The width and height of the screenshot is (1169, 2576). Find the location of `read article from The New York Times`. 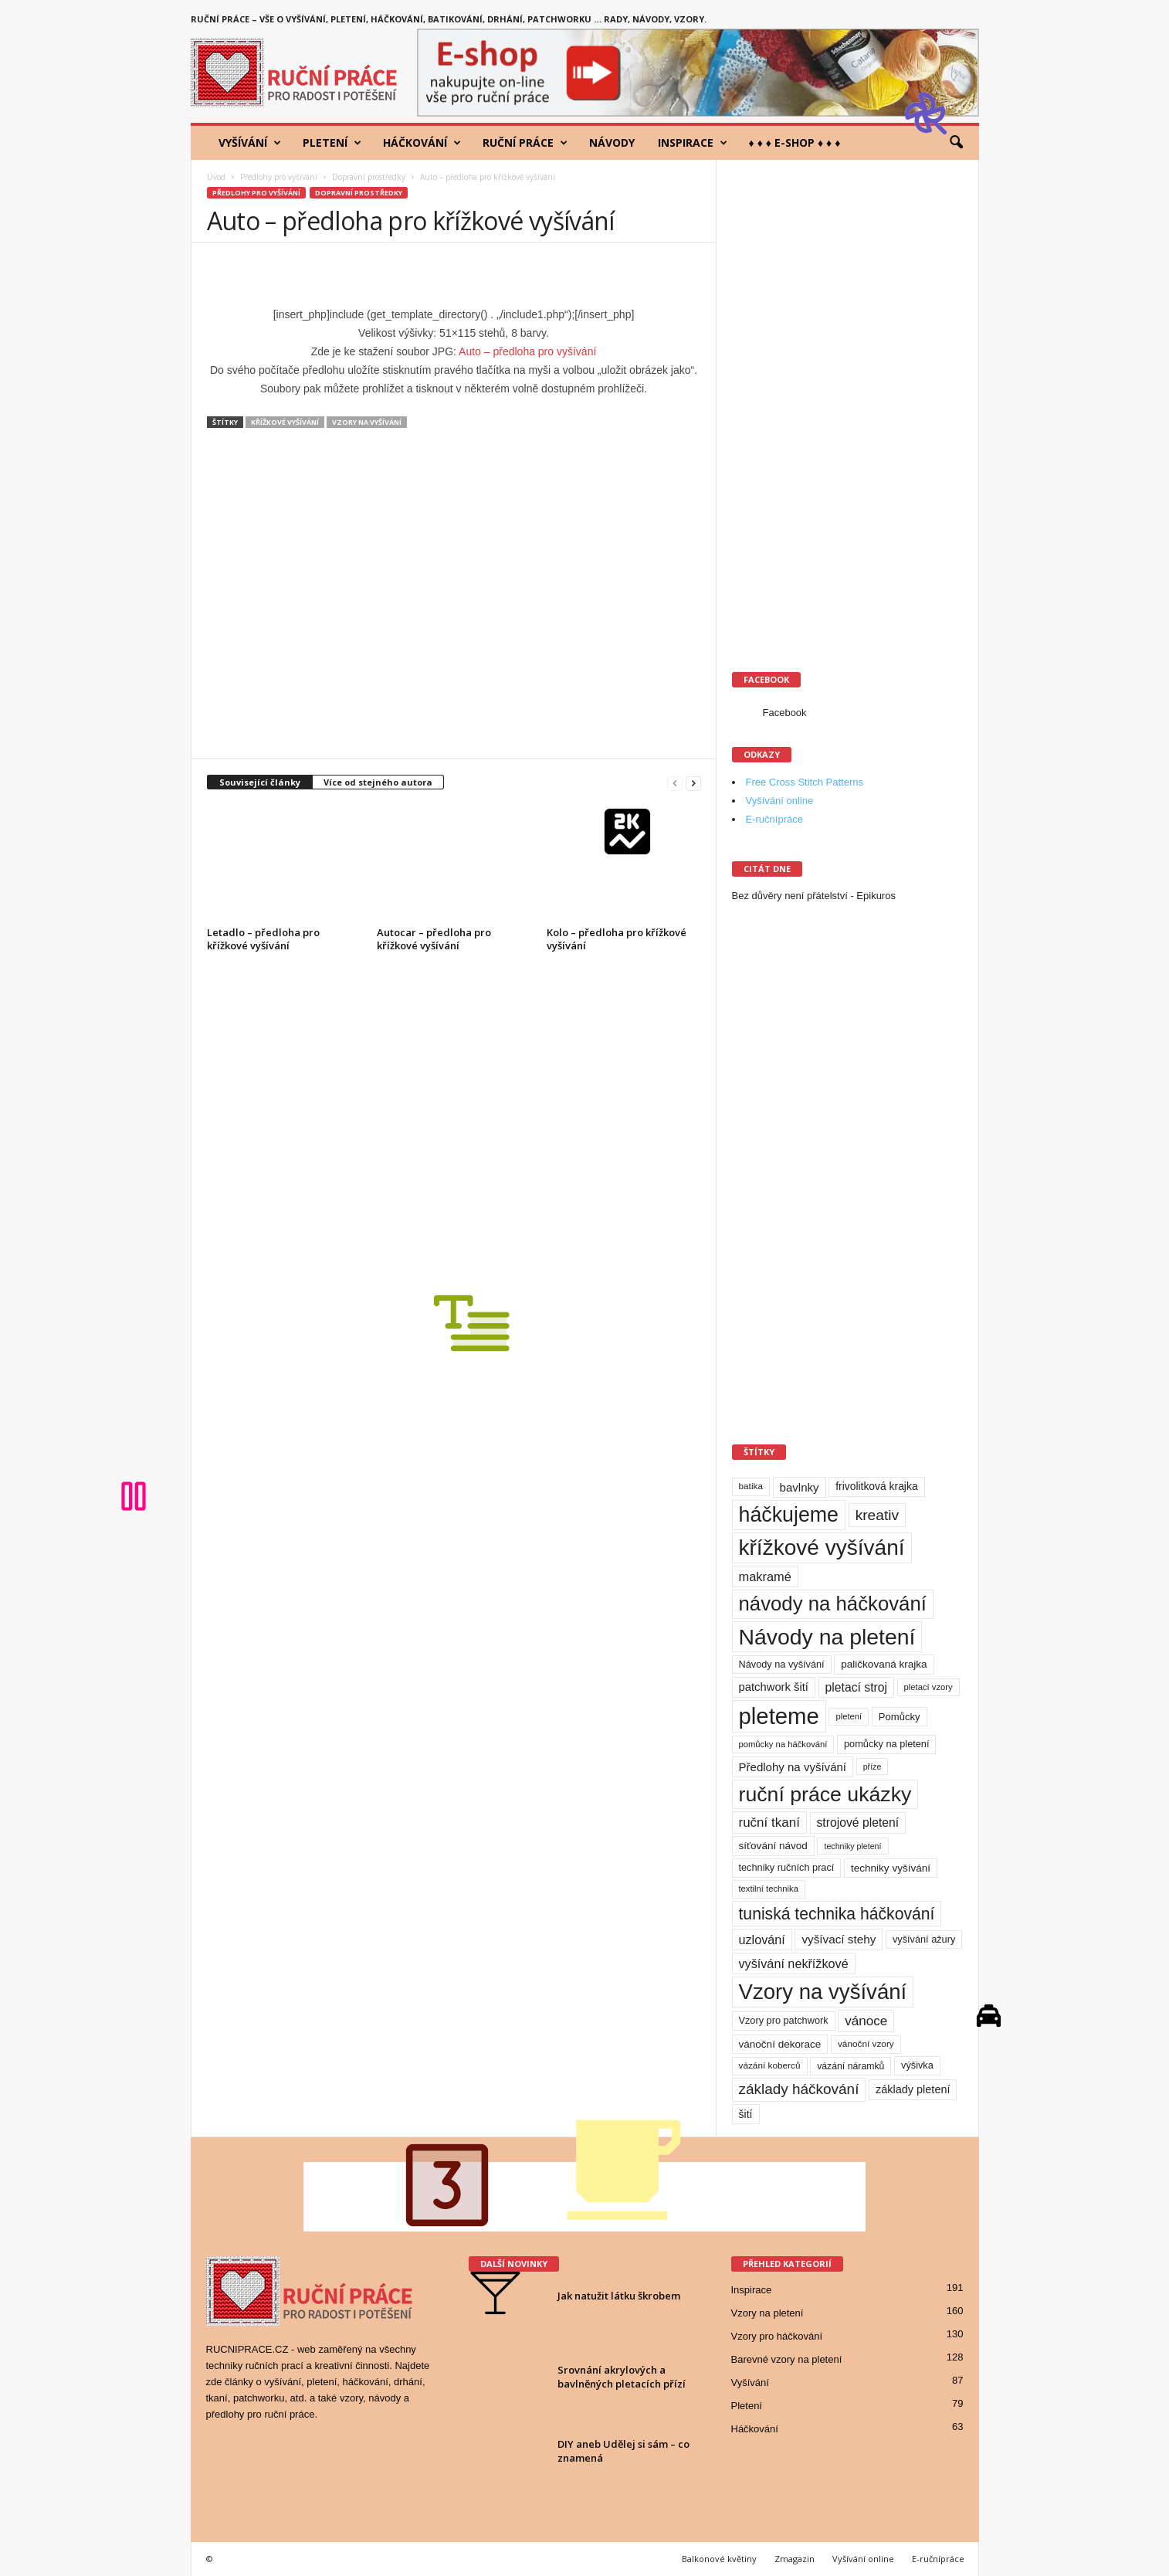

read article from The New York Times is located at coordinates (470, 1323).